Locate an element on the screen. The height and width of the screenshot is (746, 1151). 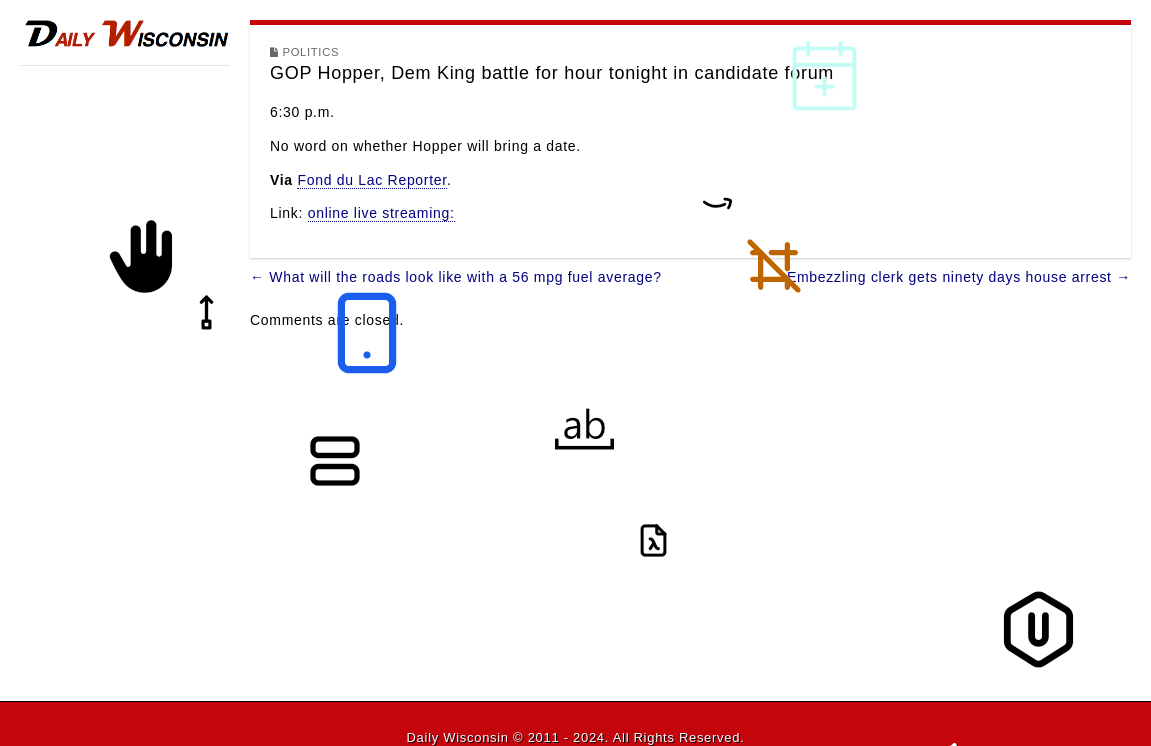
add a new calendar event is located at coordinates (824, 78).